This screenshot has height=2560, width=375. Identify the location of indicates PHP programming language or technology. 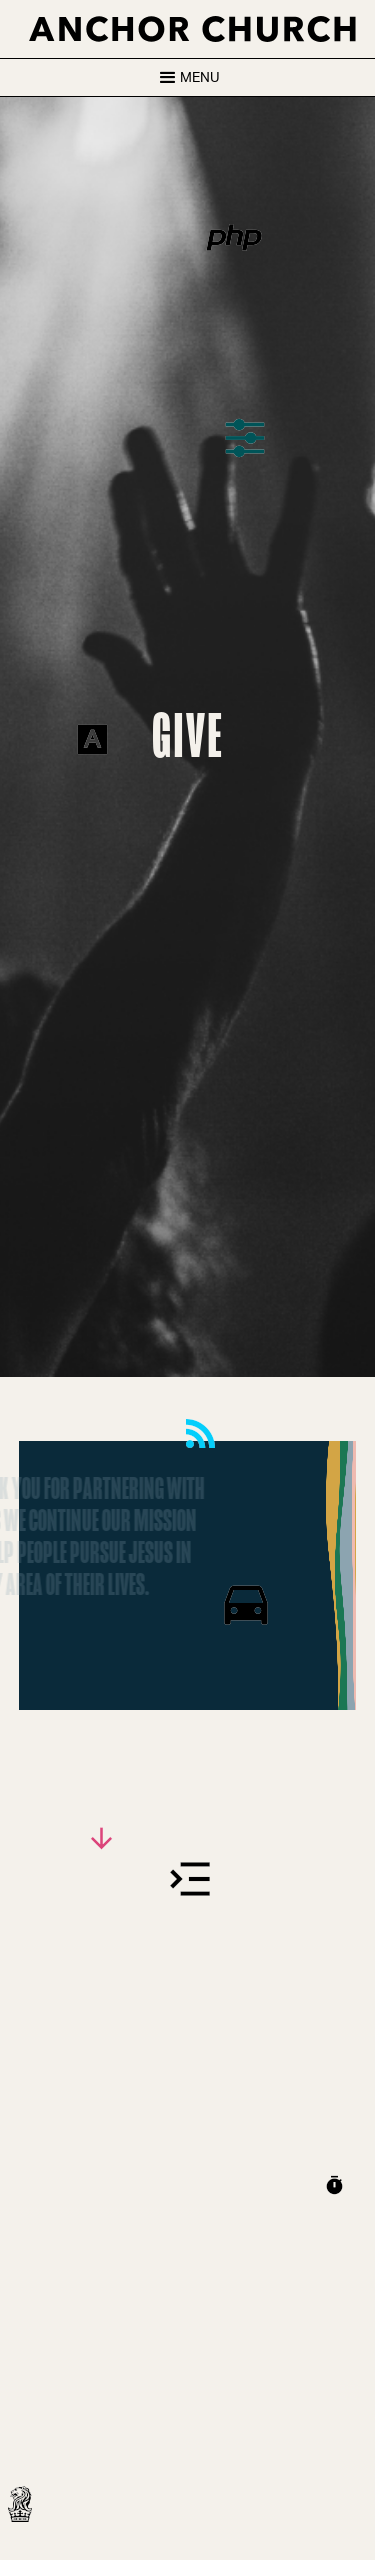
(234, 239).